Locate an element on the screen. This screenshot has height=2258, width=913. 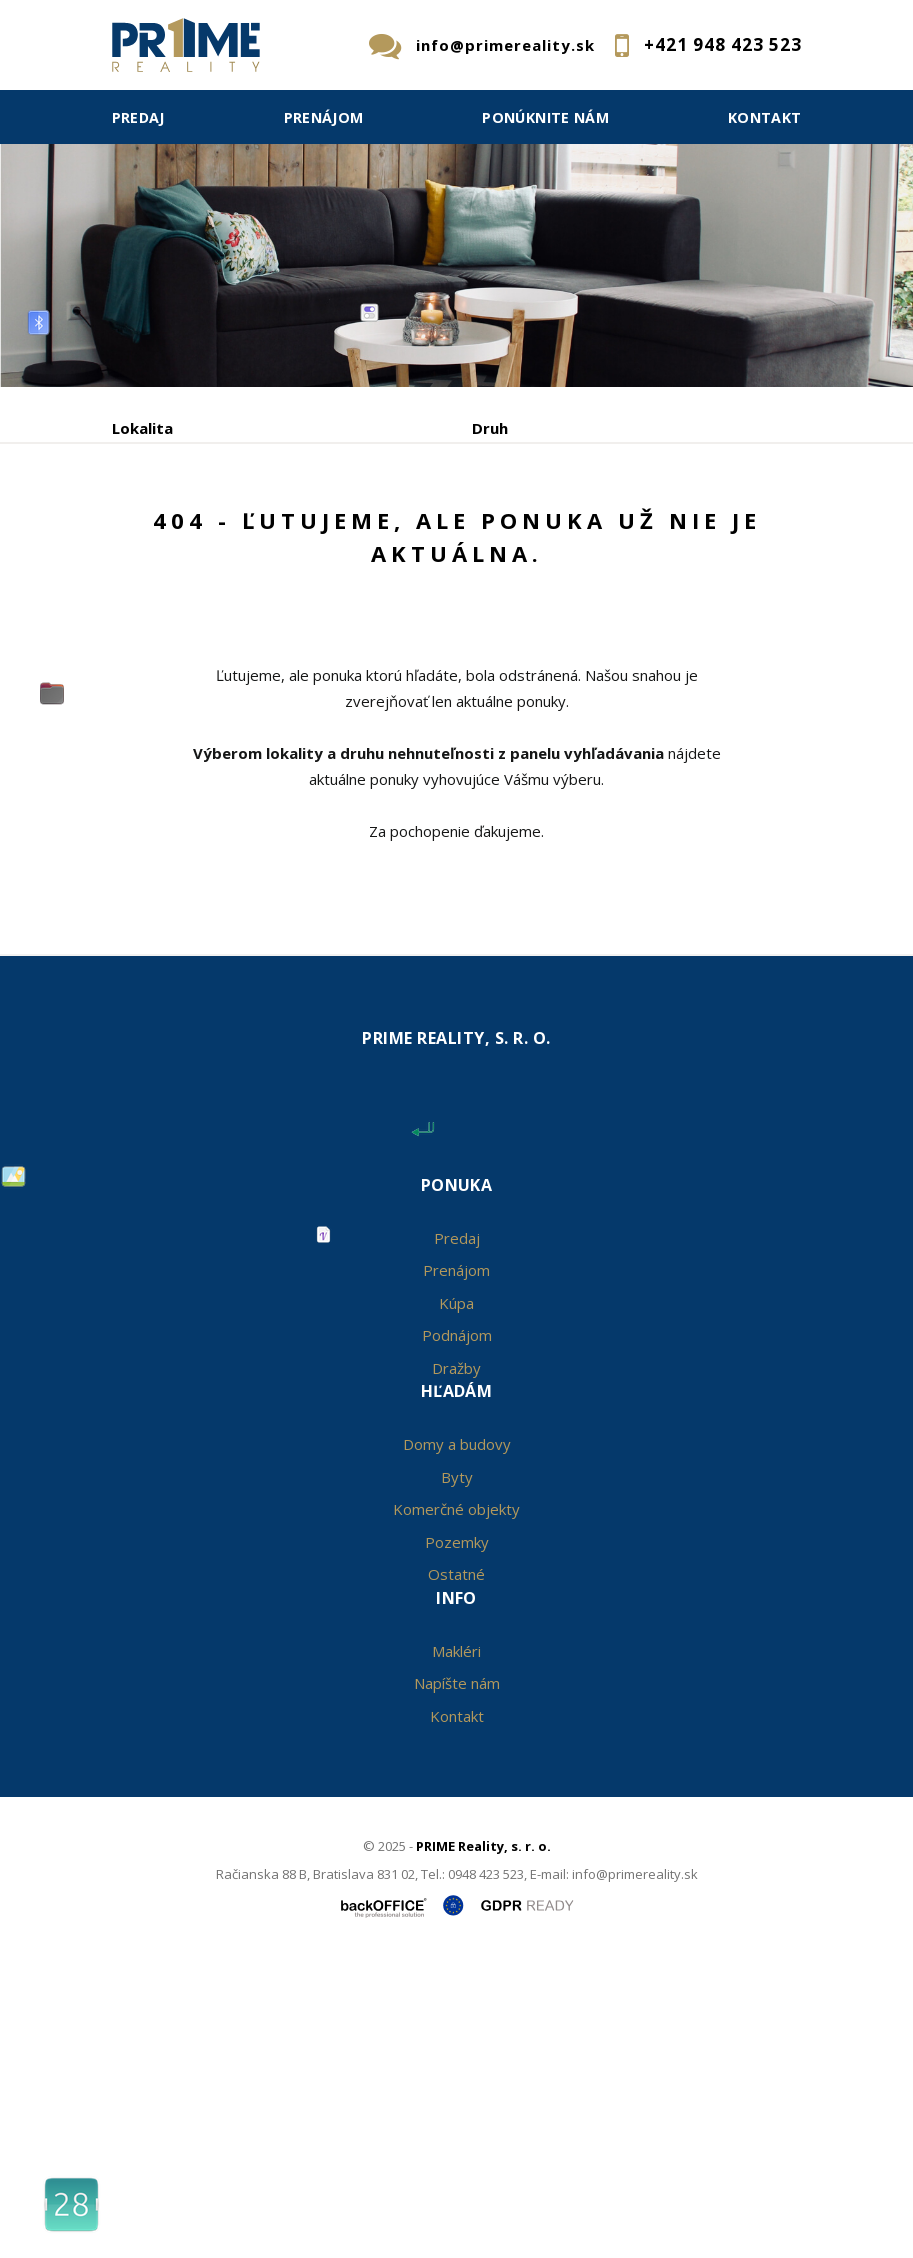
open the calendar app is located at coordinates (71, 2204).